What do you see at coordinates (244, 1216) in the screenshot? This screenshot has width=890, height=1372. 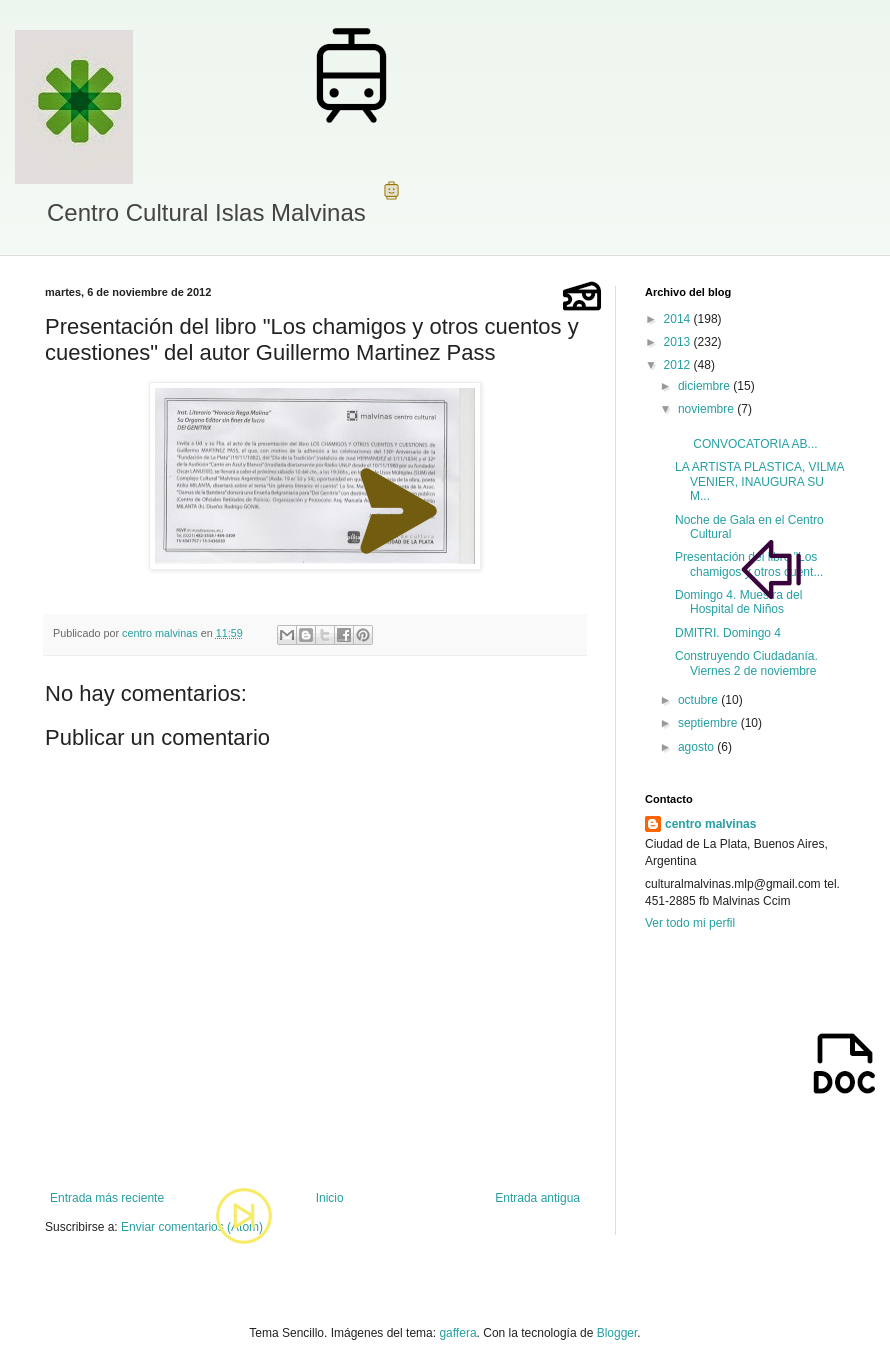 I see `skip to the next track` at bounding box center [244, 1216].